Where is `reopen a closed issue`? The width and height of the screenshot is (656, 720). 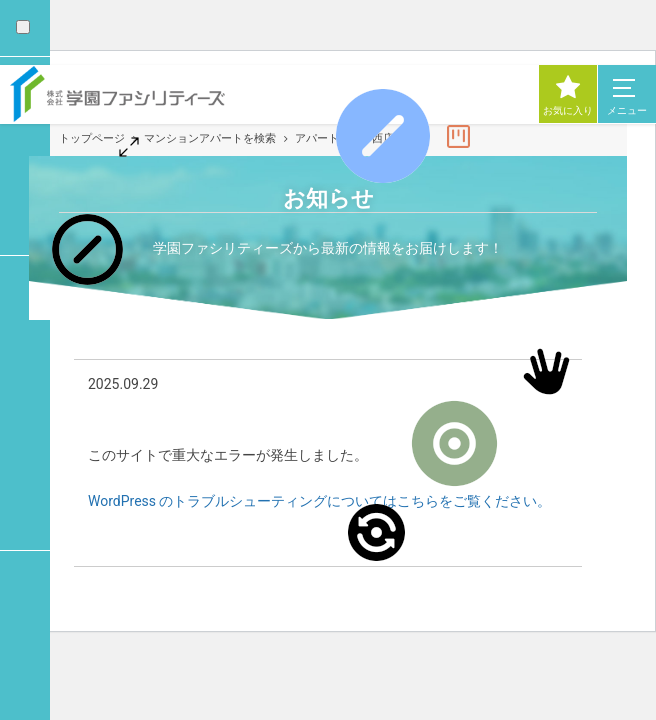 reopen a closed issue is located at coordinates (376, 532).